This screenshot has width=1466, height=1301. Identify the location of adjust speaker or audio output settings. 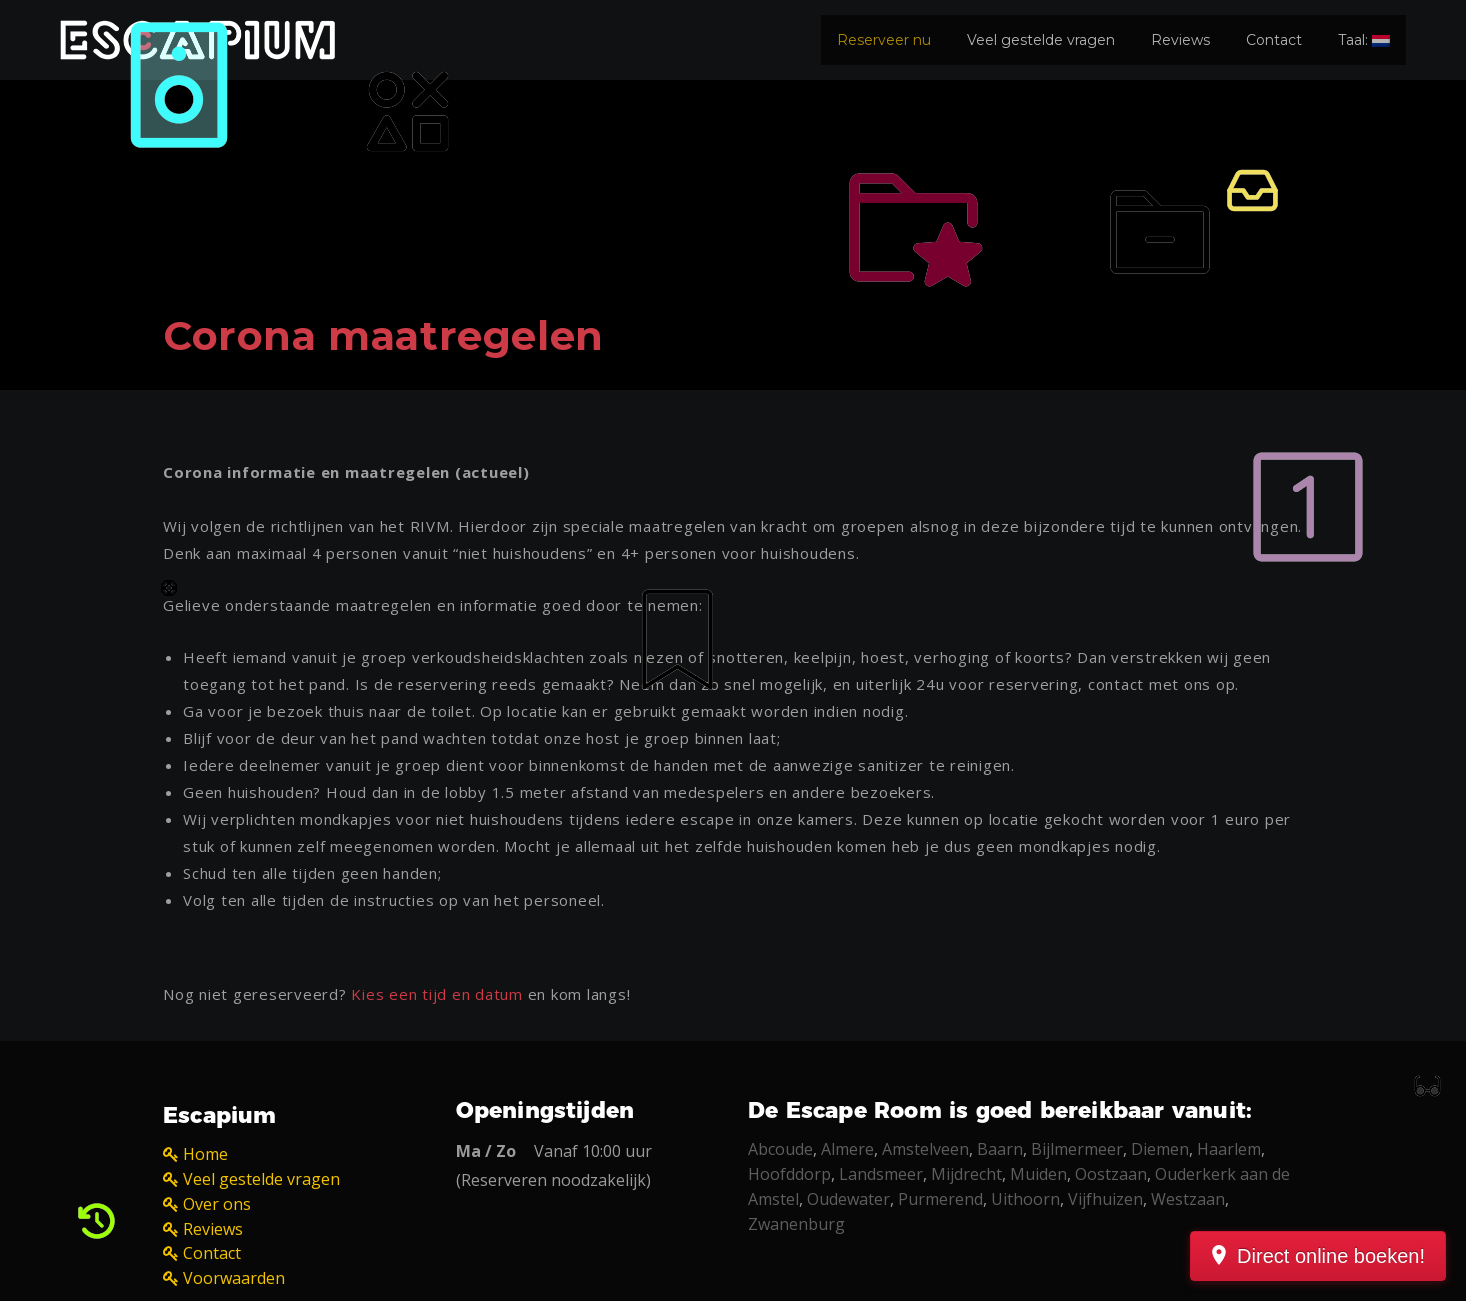
(179, 85).